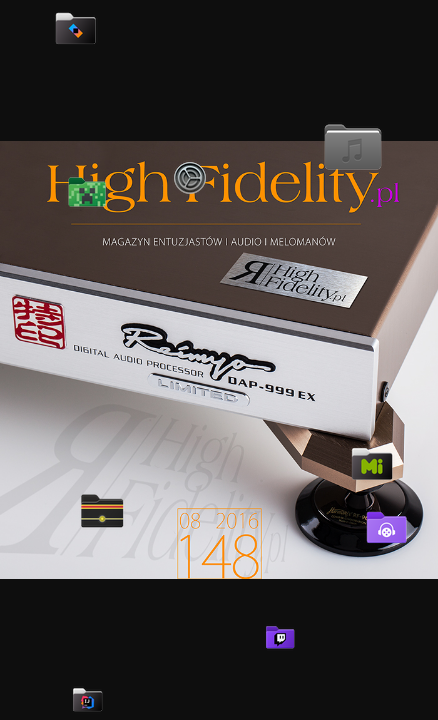 Image resolution: width=438 pixels, height=720 pixels. I want to click on open minecraft game files folder, so click(87, 193).